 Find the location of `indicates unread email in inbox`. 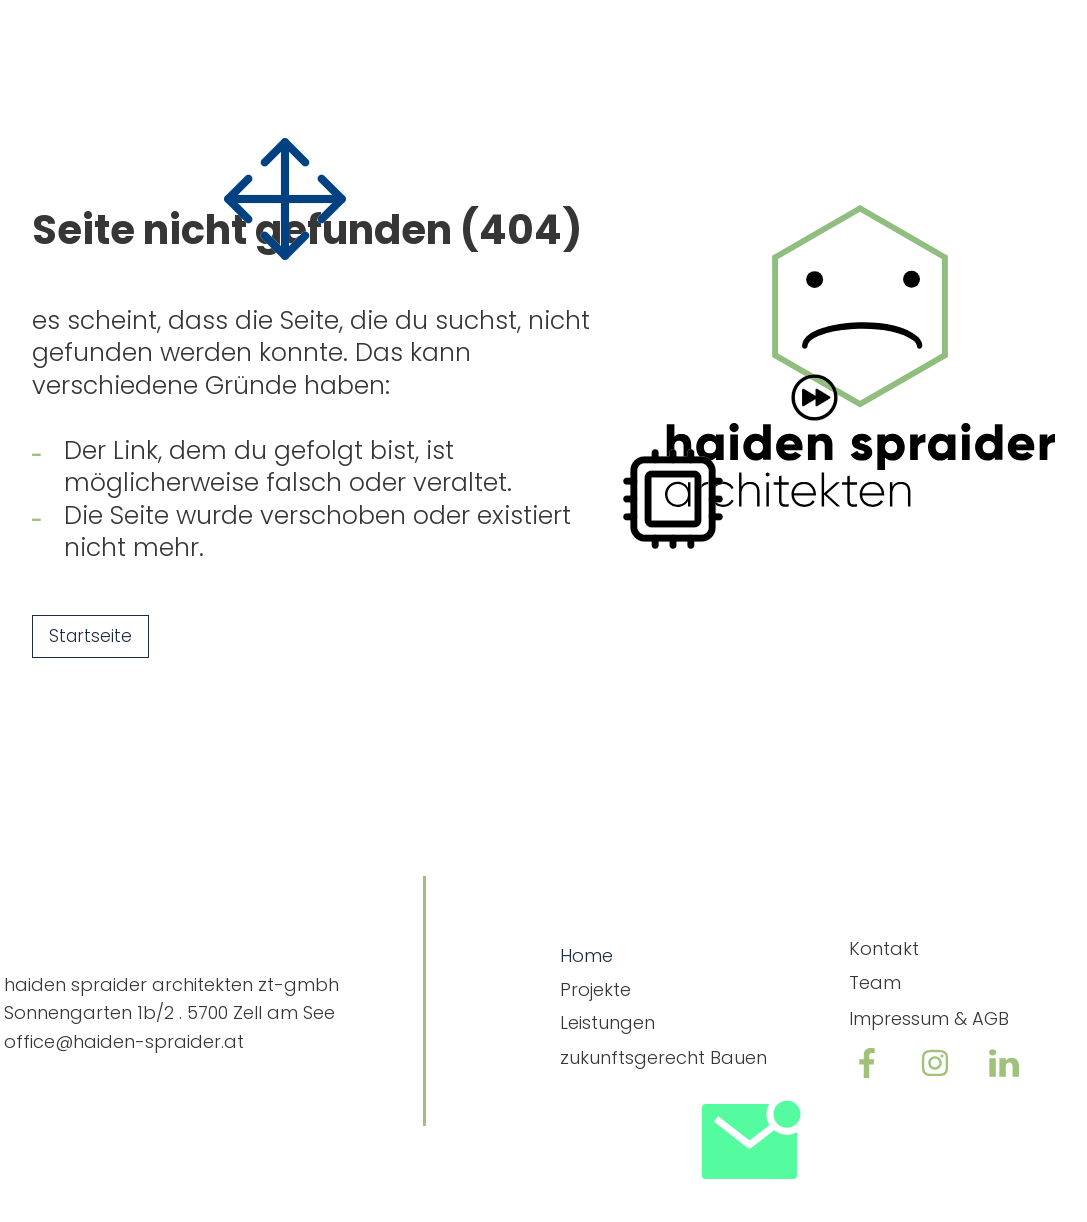

indicates unread email in inbox is located at coordinates (749, 1141).